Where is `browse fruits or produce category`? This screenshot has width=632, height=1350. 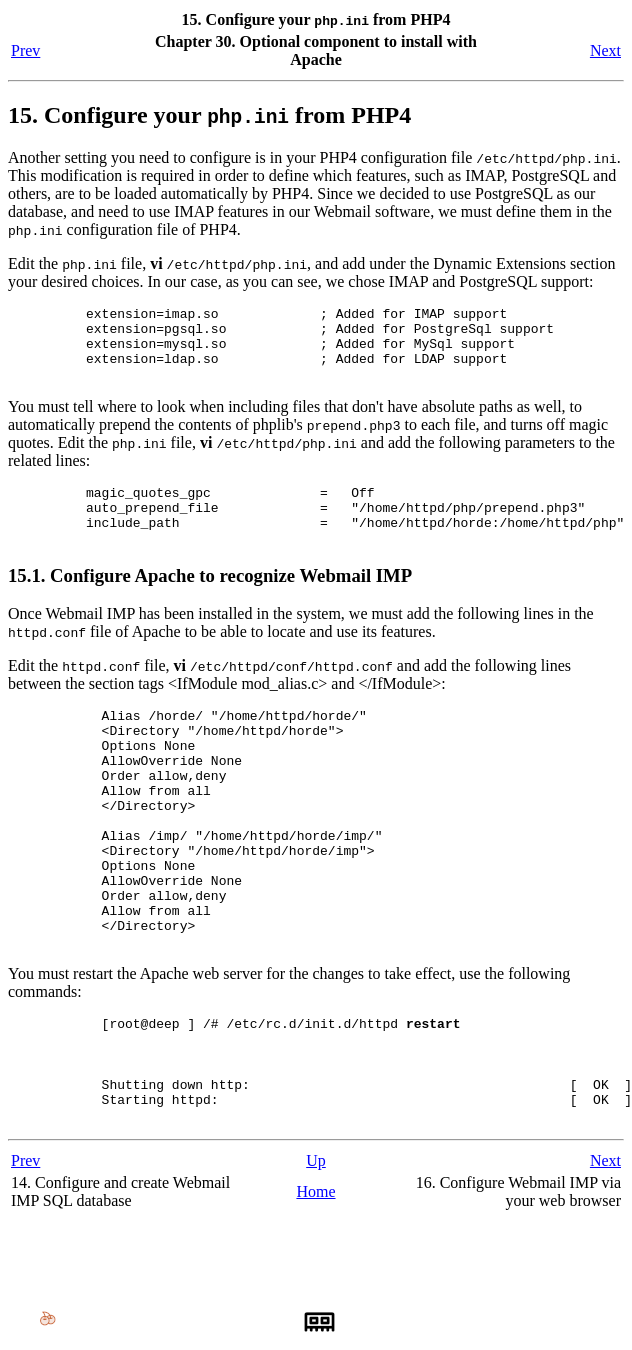 browse fruits or produce category is located at coordinates (47, 1318).